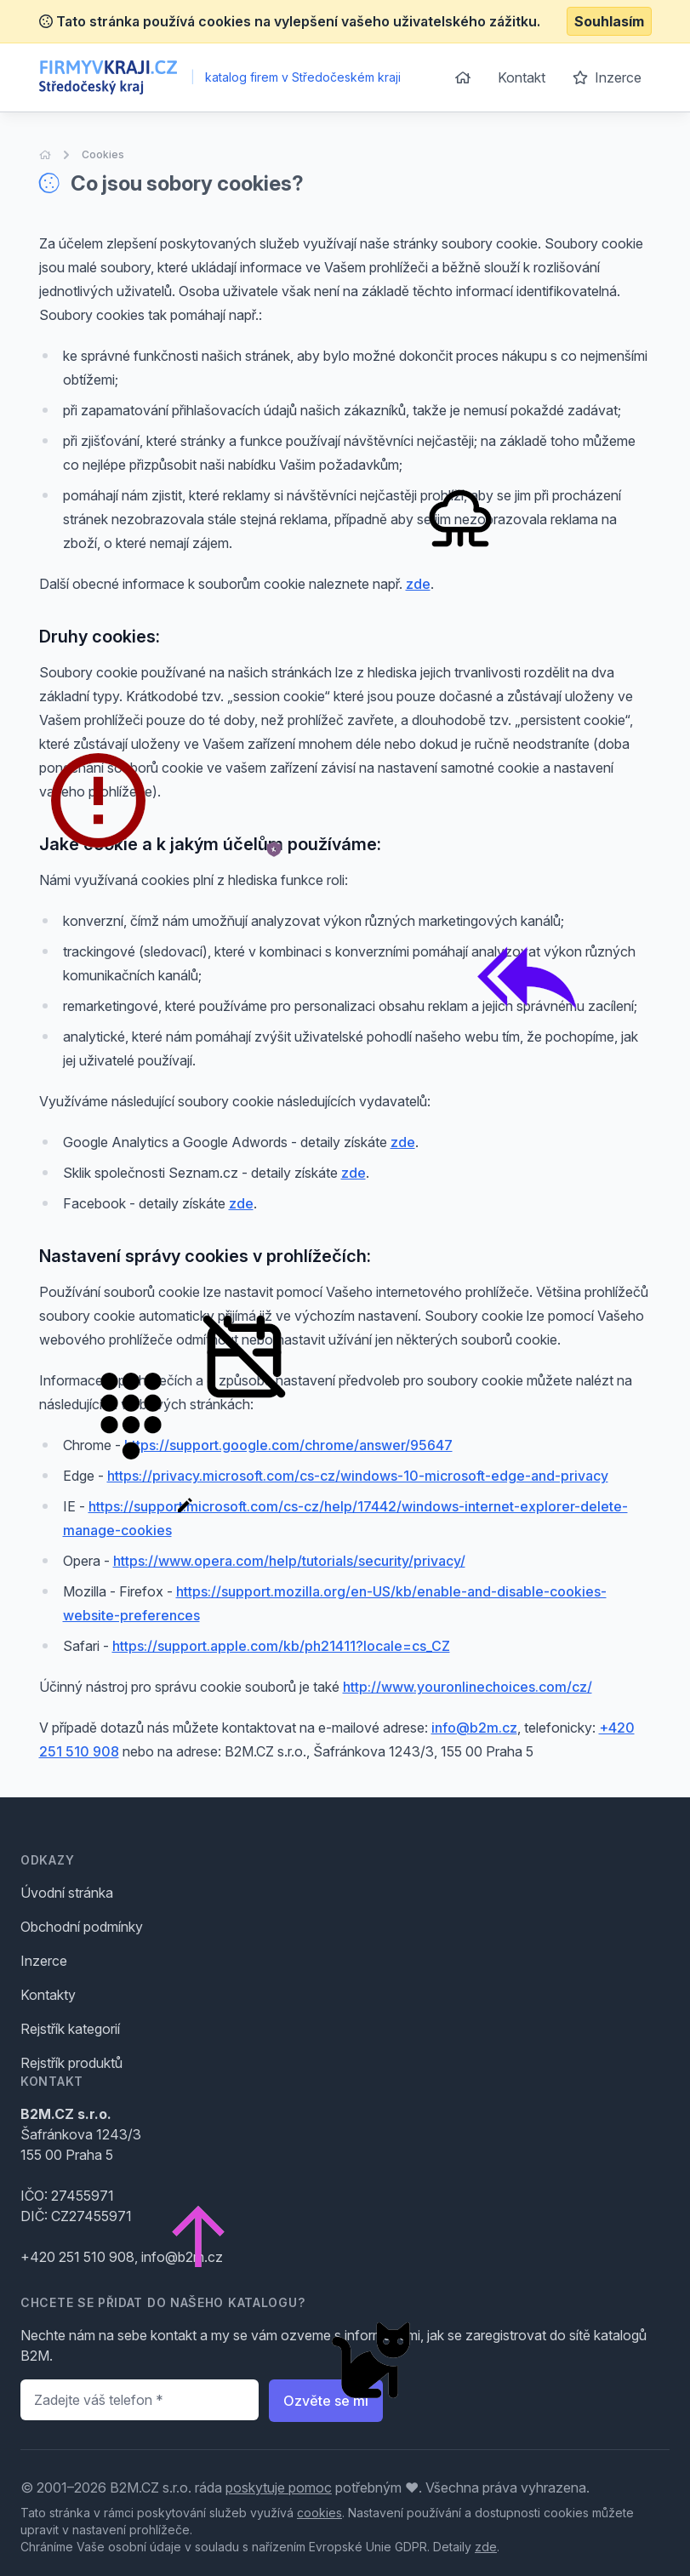 This screenshot has height=2576, width=690. What do you see at coordinates (185, 1505) in the screenshot?
I see `edit this item` at bounding box center [185, 1505].